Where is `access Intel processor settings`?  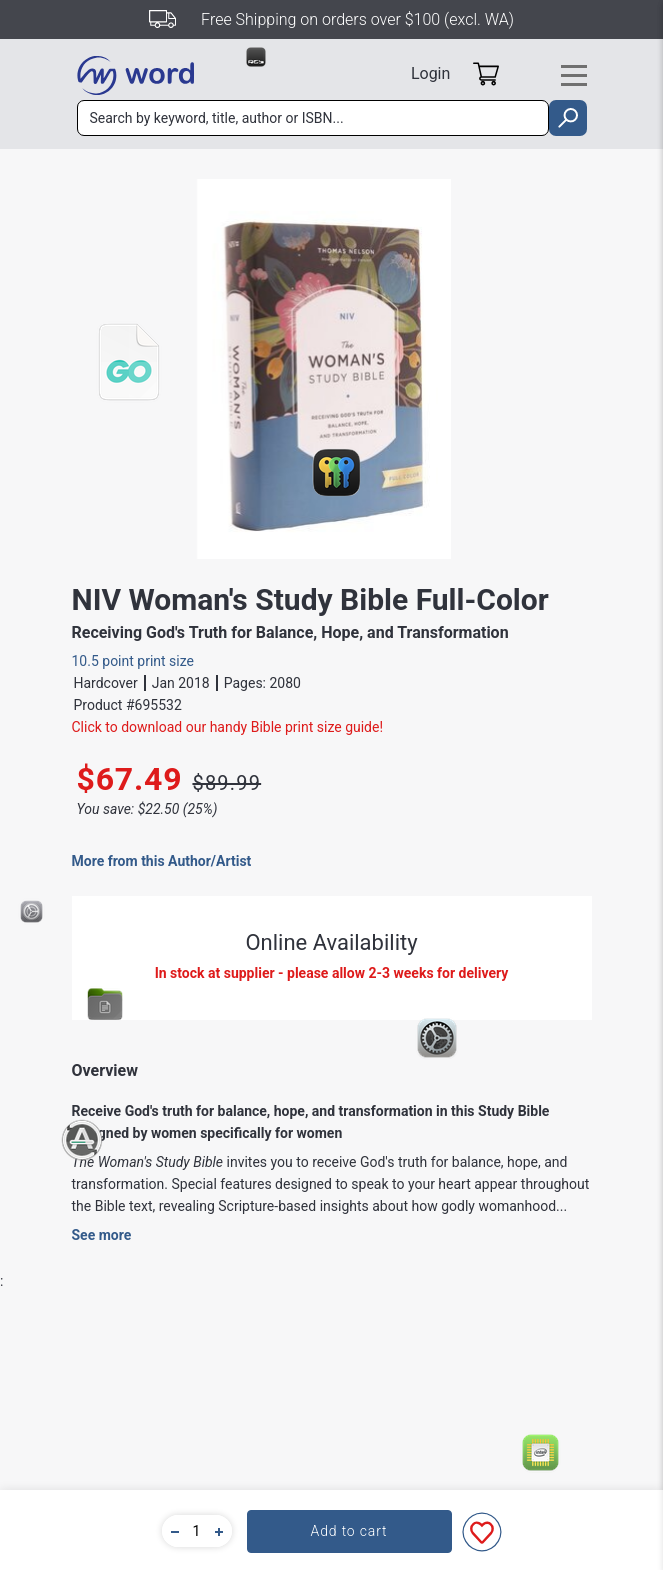
access Intel processor settings is located at coordinates (540, 1452).